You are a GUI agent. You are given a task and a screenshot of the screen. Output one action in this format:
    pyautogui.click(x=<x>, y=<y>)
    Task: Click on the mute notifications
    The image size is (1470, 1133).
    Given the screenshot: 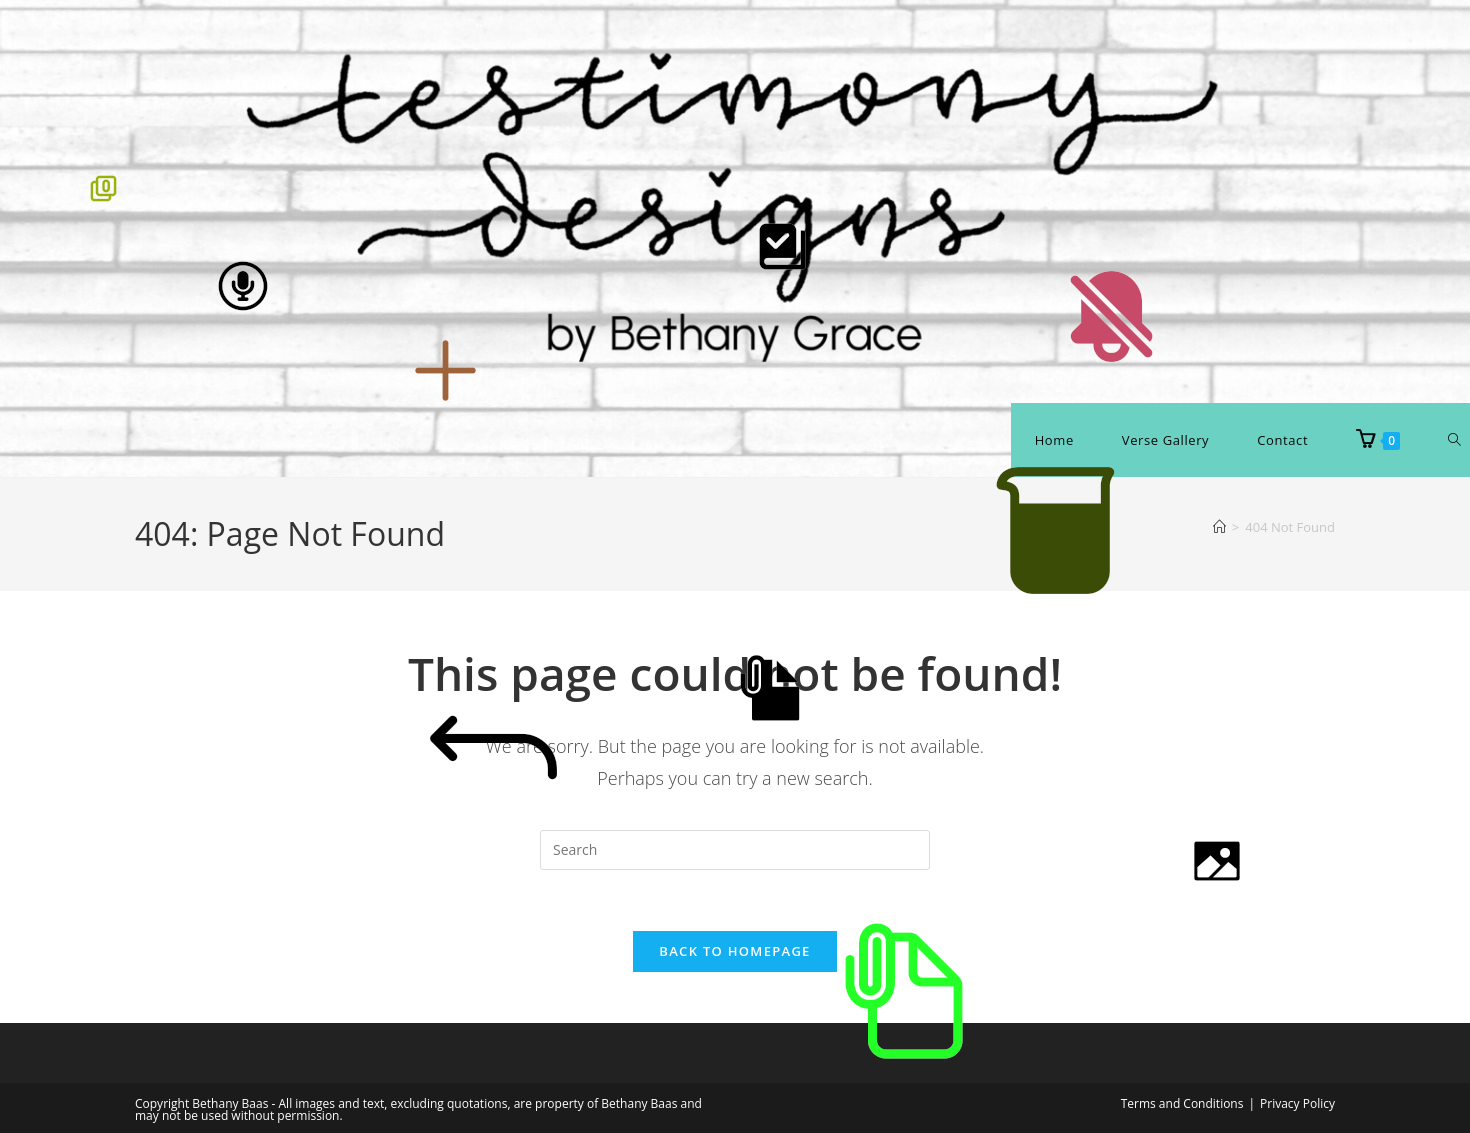 What is the action you would take?
    pyautogui.click(x=1111, y=316)
    